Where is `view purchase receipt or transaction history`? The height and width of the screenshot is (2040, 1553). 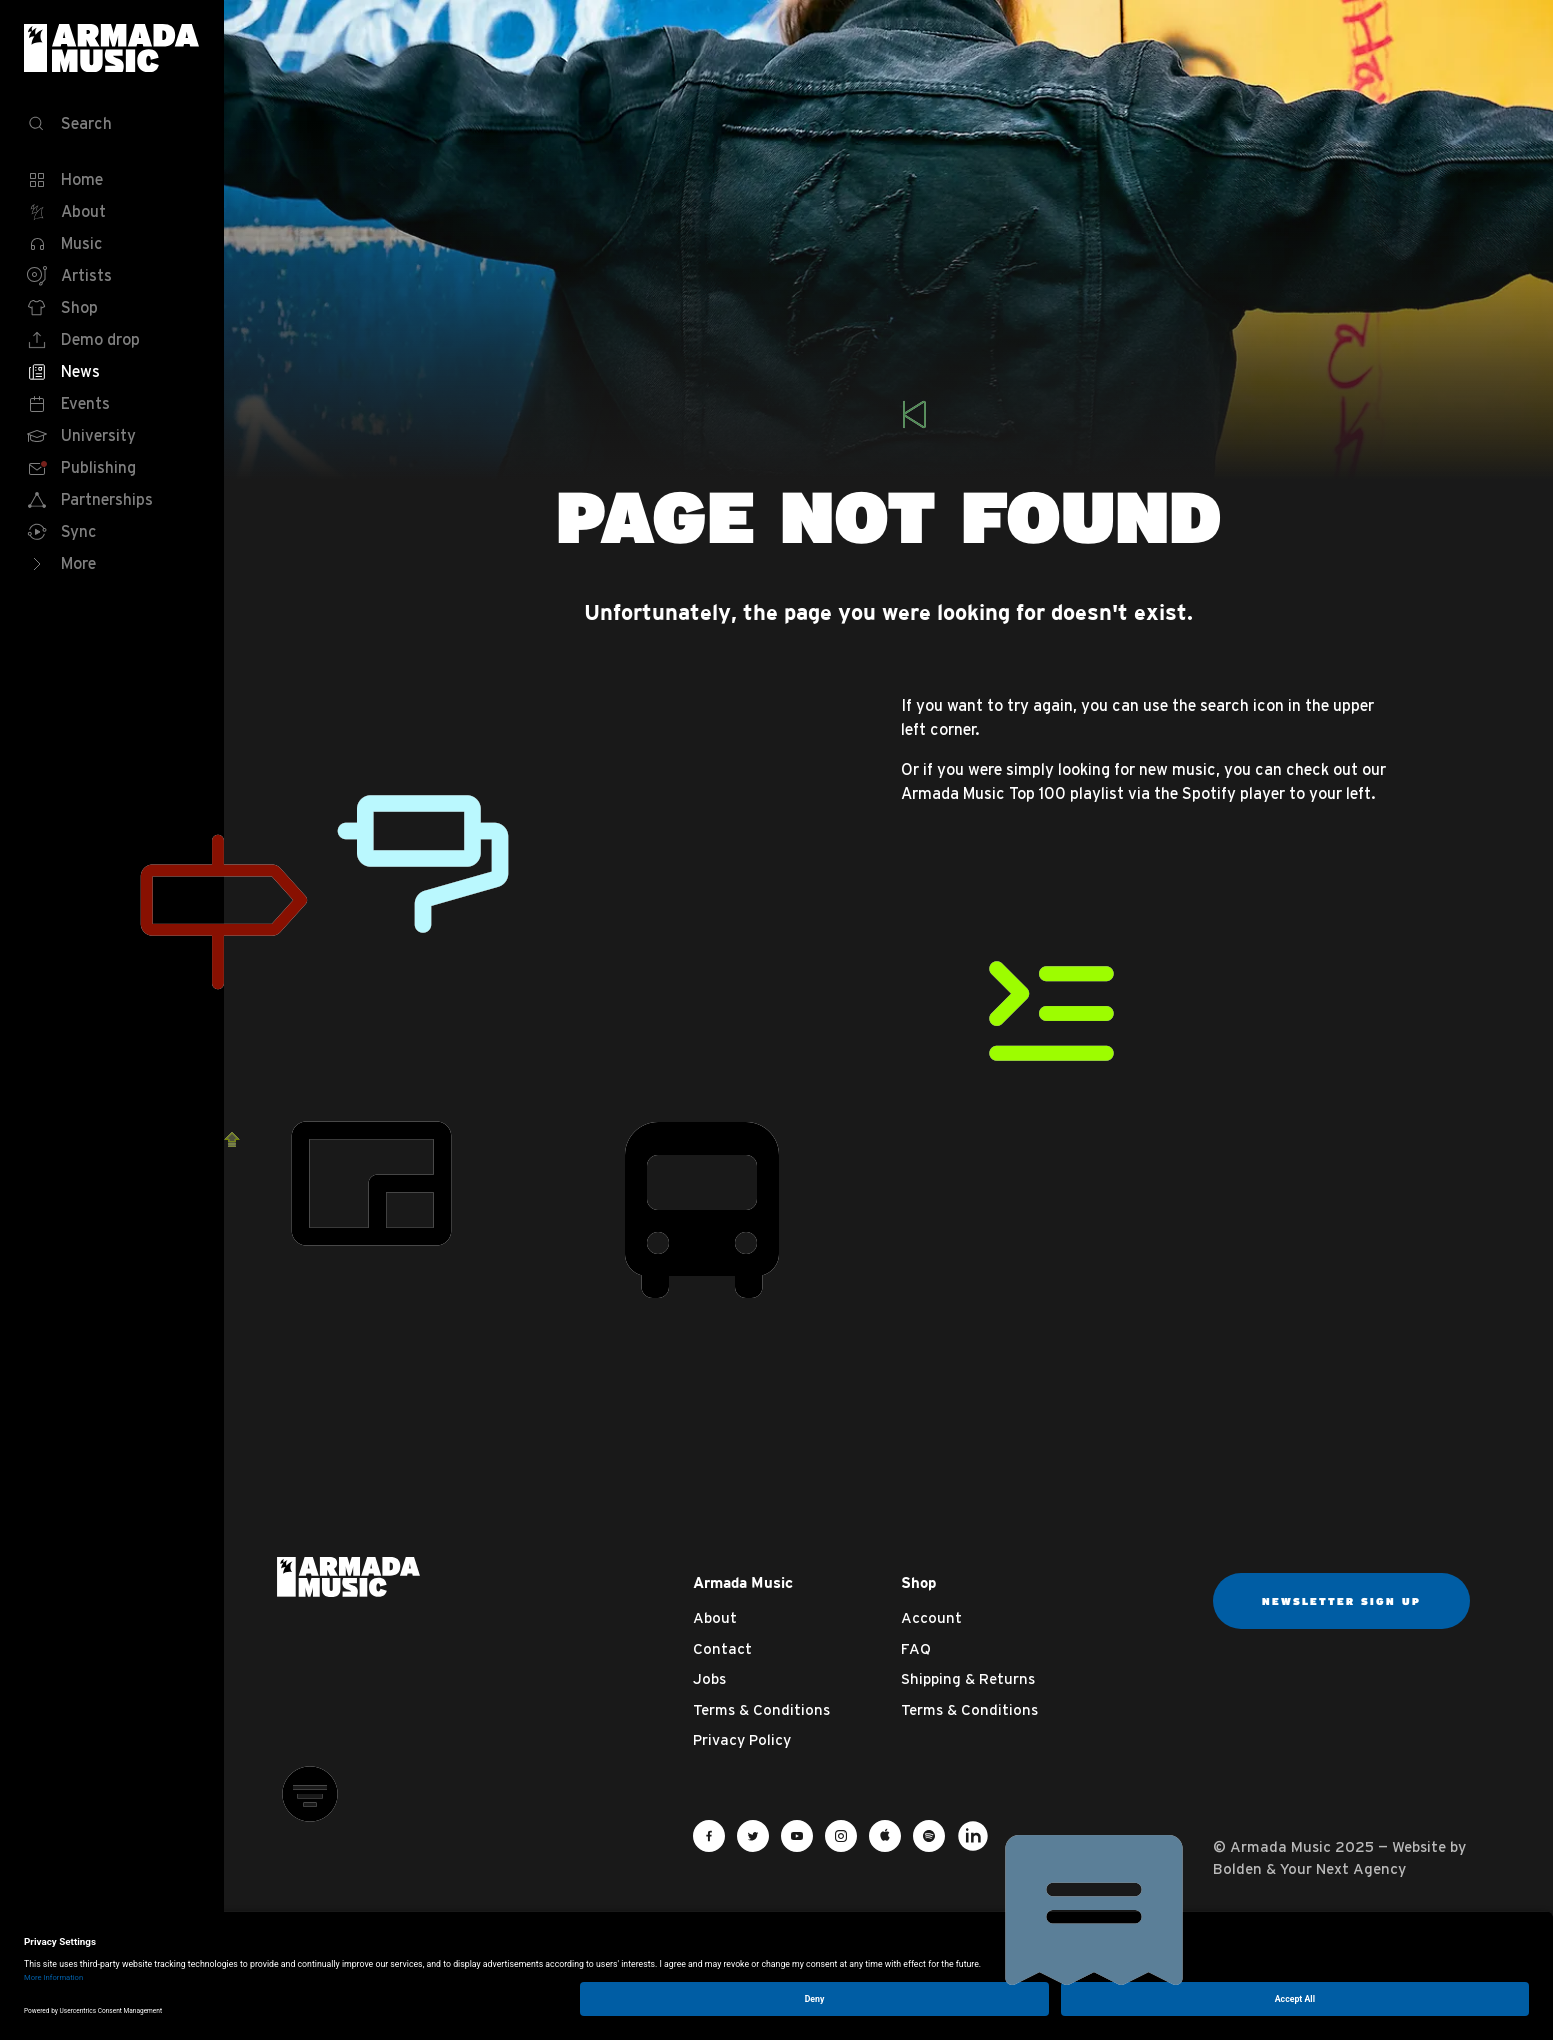 view purchase receipt or transaction history is located at coordinates (1094, 1910).